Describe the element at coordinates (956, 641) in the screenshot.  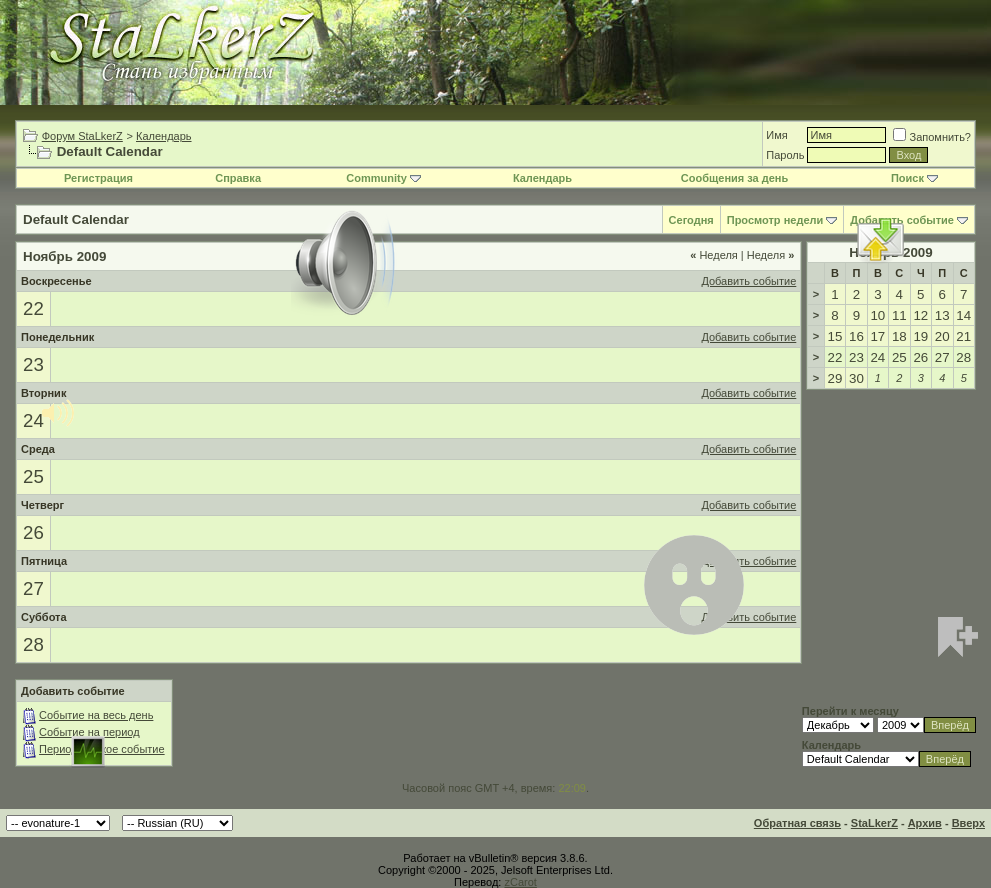
I see `add a new bookmark` at that location.